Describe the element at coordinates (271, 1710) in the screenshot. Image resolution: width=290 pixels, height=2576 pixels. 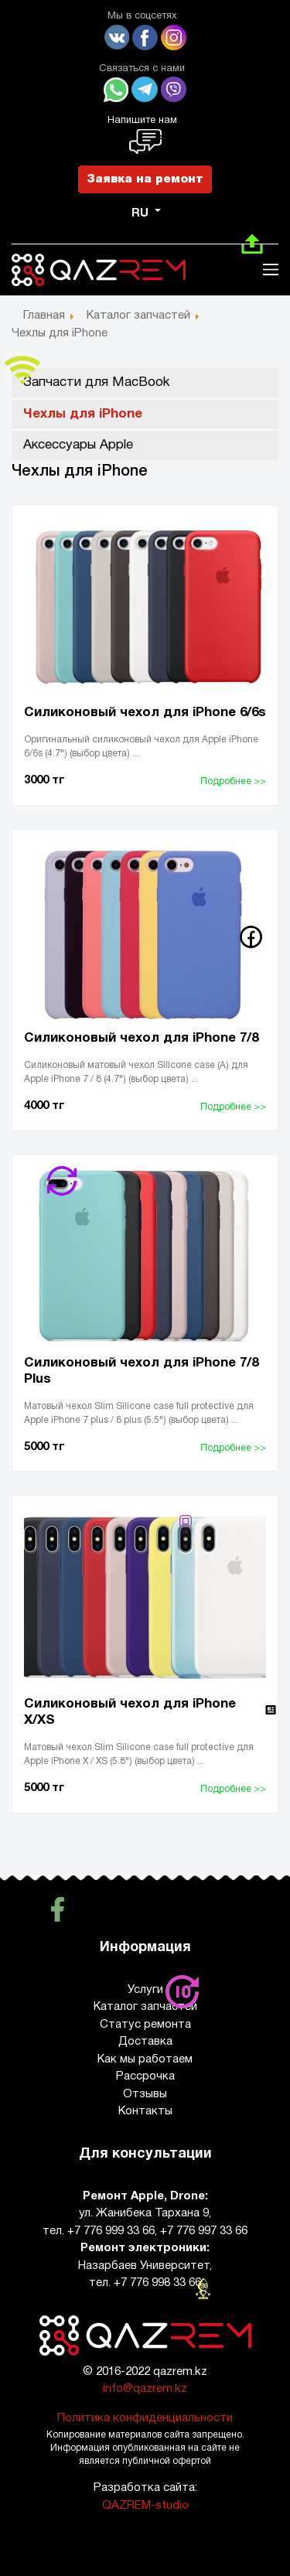
I see `open news feed` at that location.